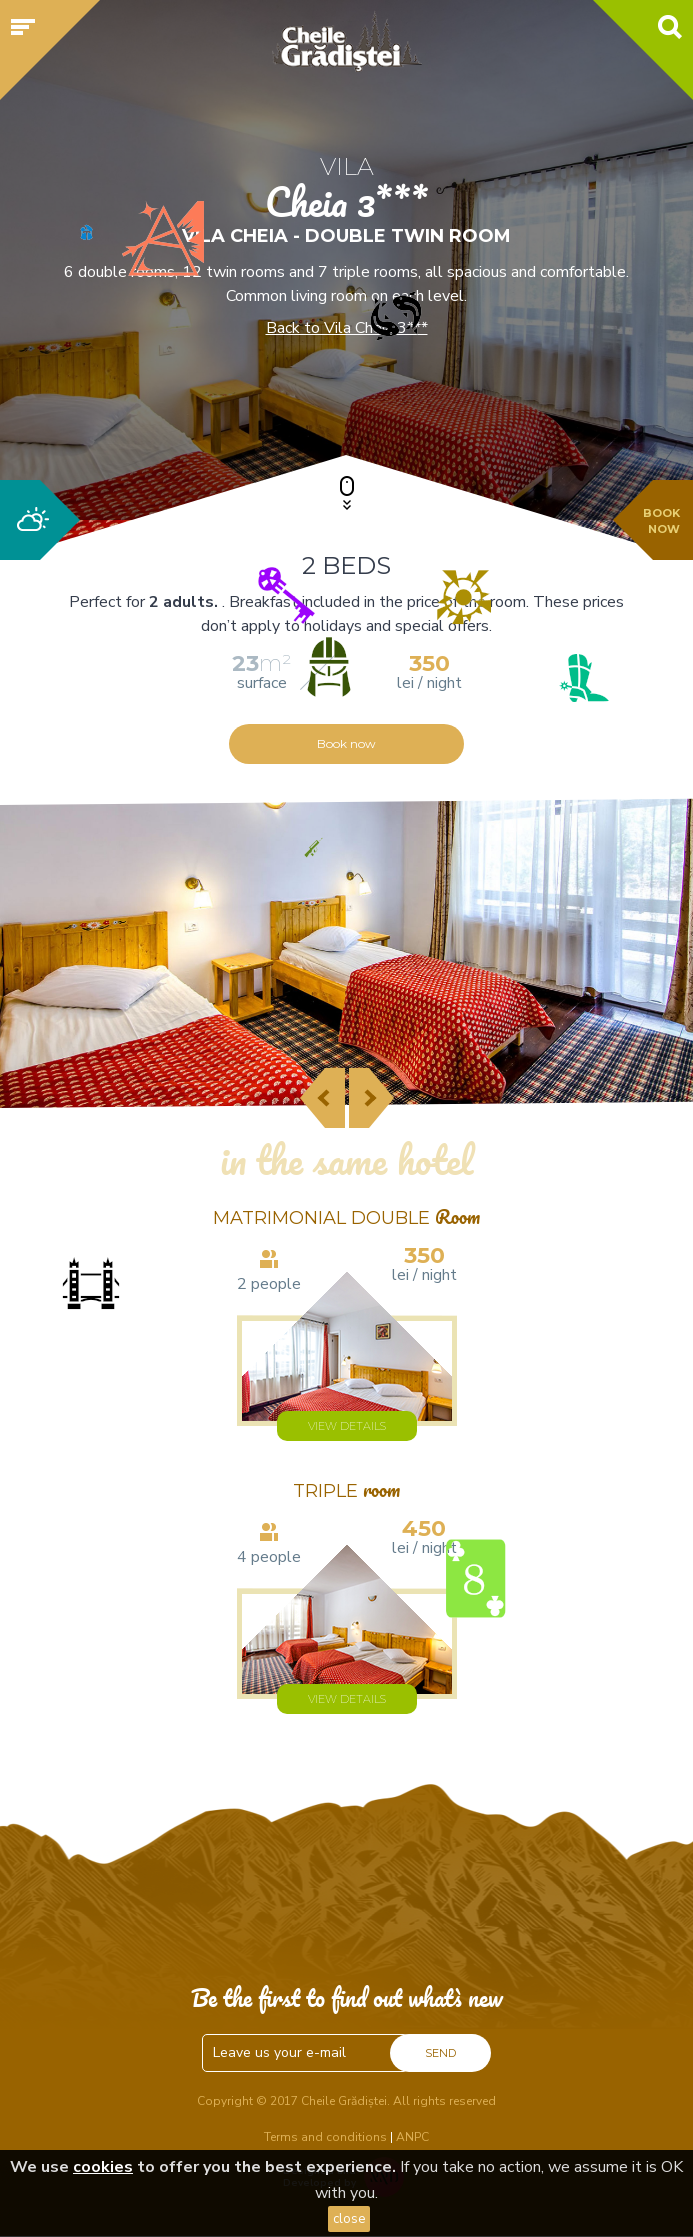 The image size is (693, 2237). I want to click on select the FAMAS assault rifle weapon, so click(313, 847).